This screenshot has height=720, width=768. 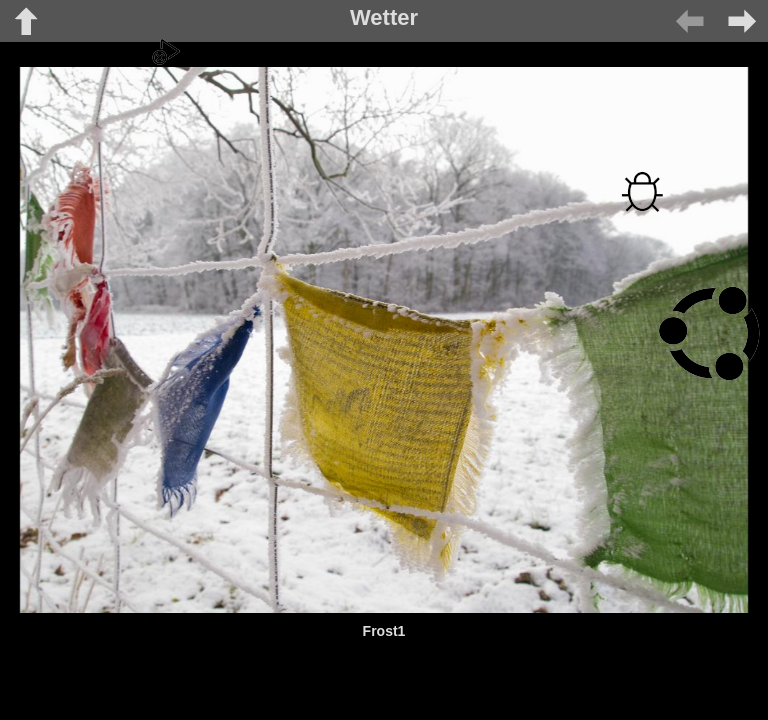 I want to click on run with errors detected, so click(x=166, y=50).